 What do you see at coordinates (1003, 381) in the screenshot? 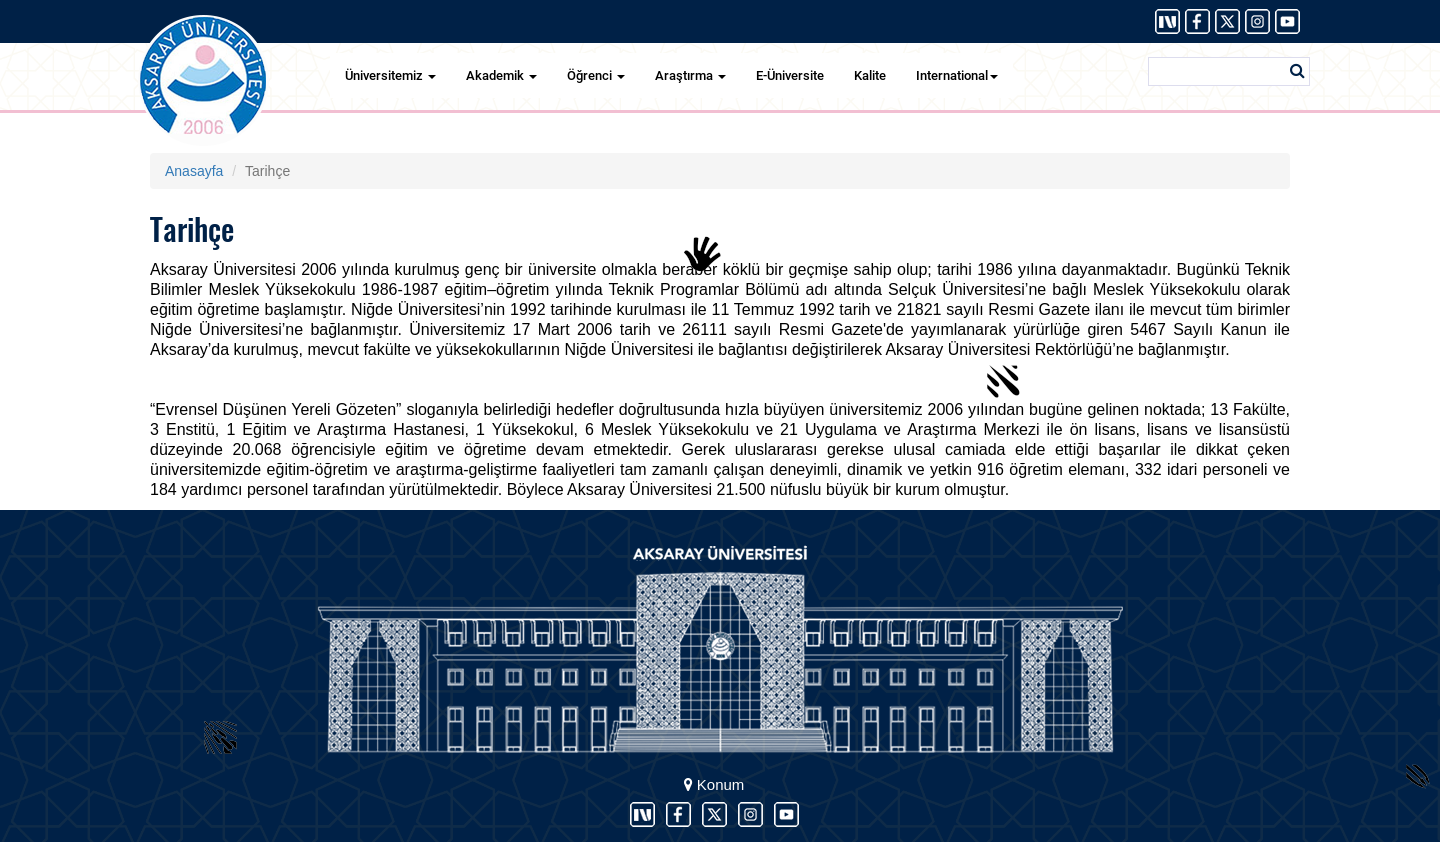
I see `indicates heavy rain weather condition` at bounding box center [1003, 381].